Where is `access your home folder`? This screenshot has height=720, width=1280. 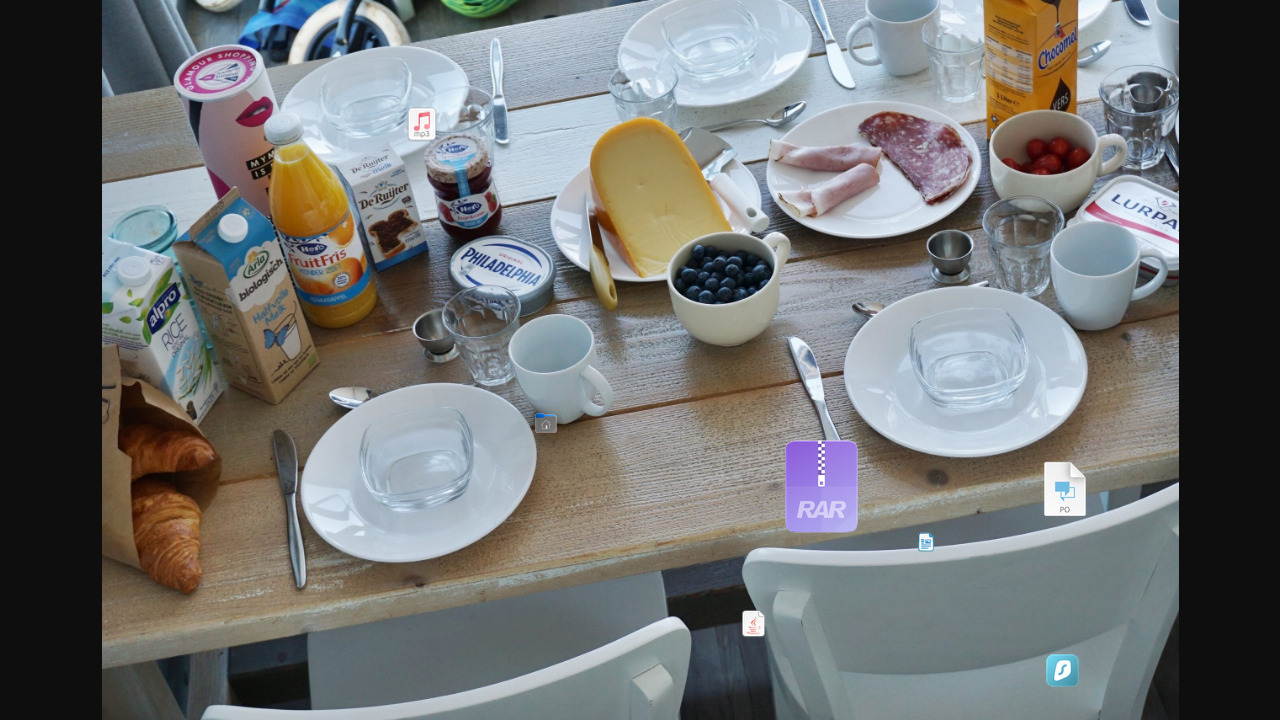 access your home folder is located at coordinates (546, 423).